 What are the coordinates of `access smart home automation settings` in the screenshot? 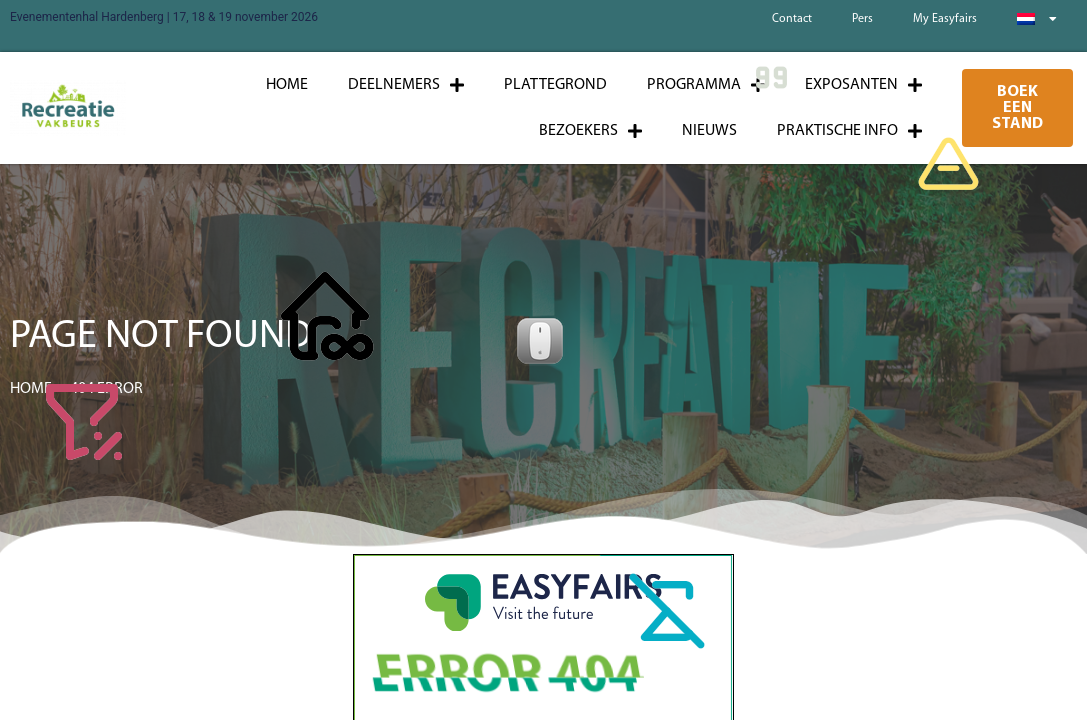 It's located at (325, 316).